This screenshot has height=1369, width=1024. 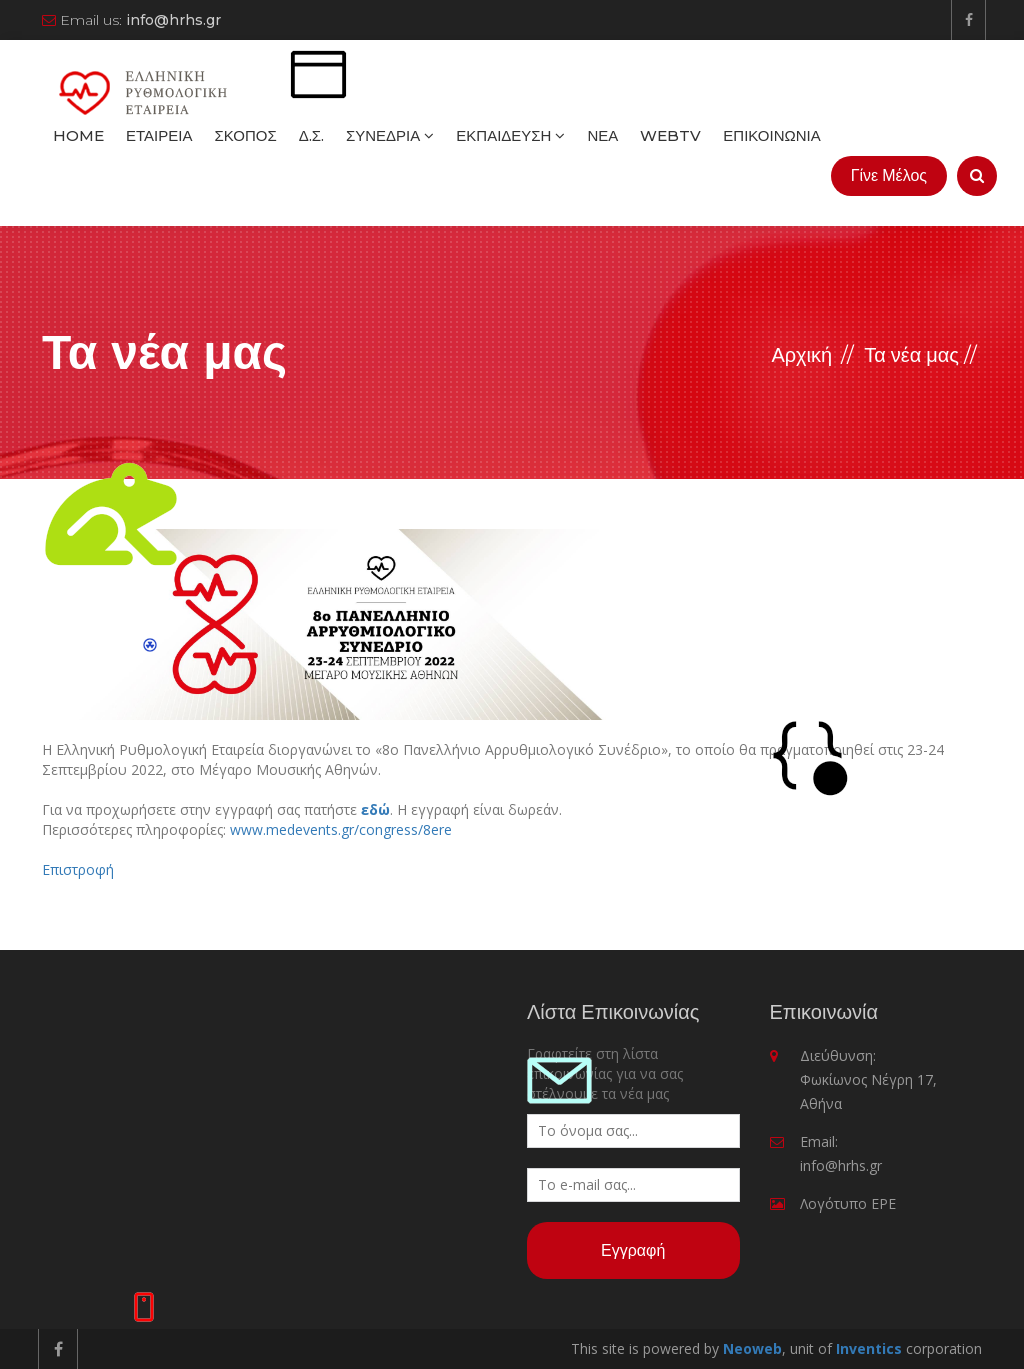 What do you see at coordinates (807, 755) in the screenshot?
I see `indicates a code block or JSON object with additional information` at bounding box center [807, 755].